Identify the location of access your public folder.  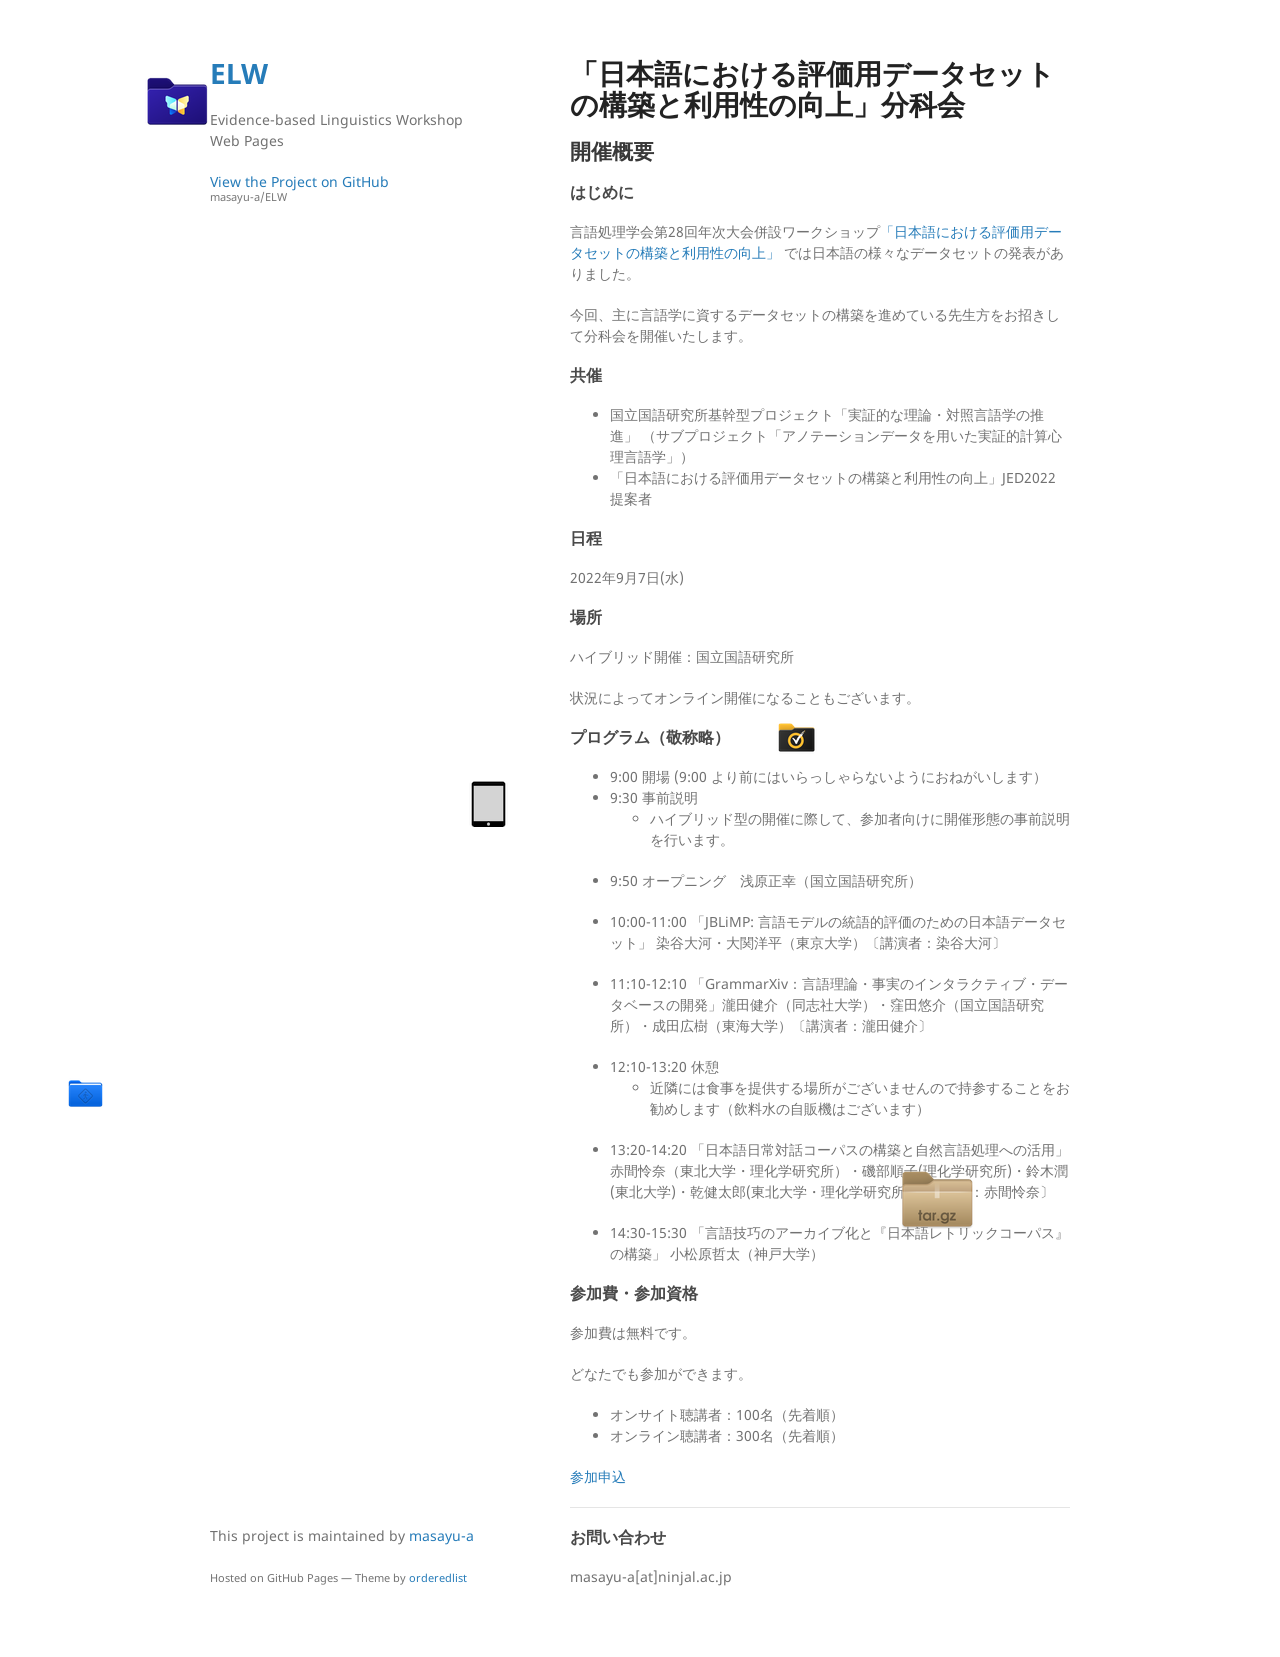
(85, 1093).